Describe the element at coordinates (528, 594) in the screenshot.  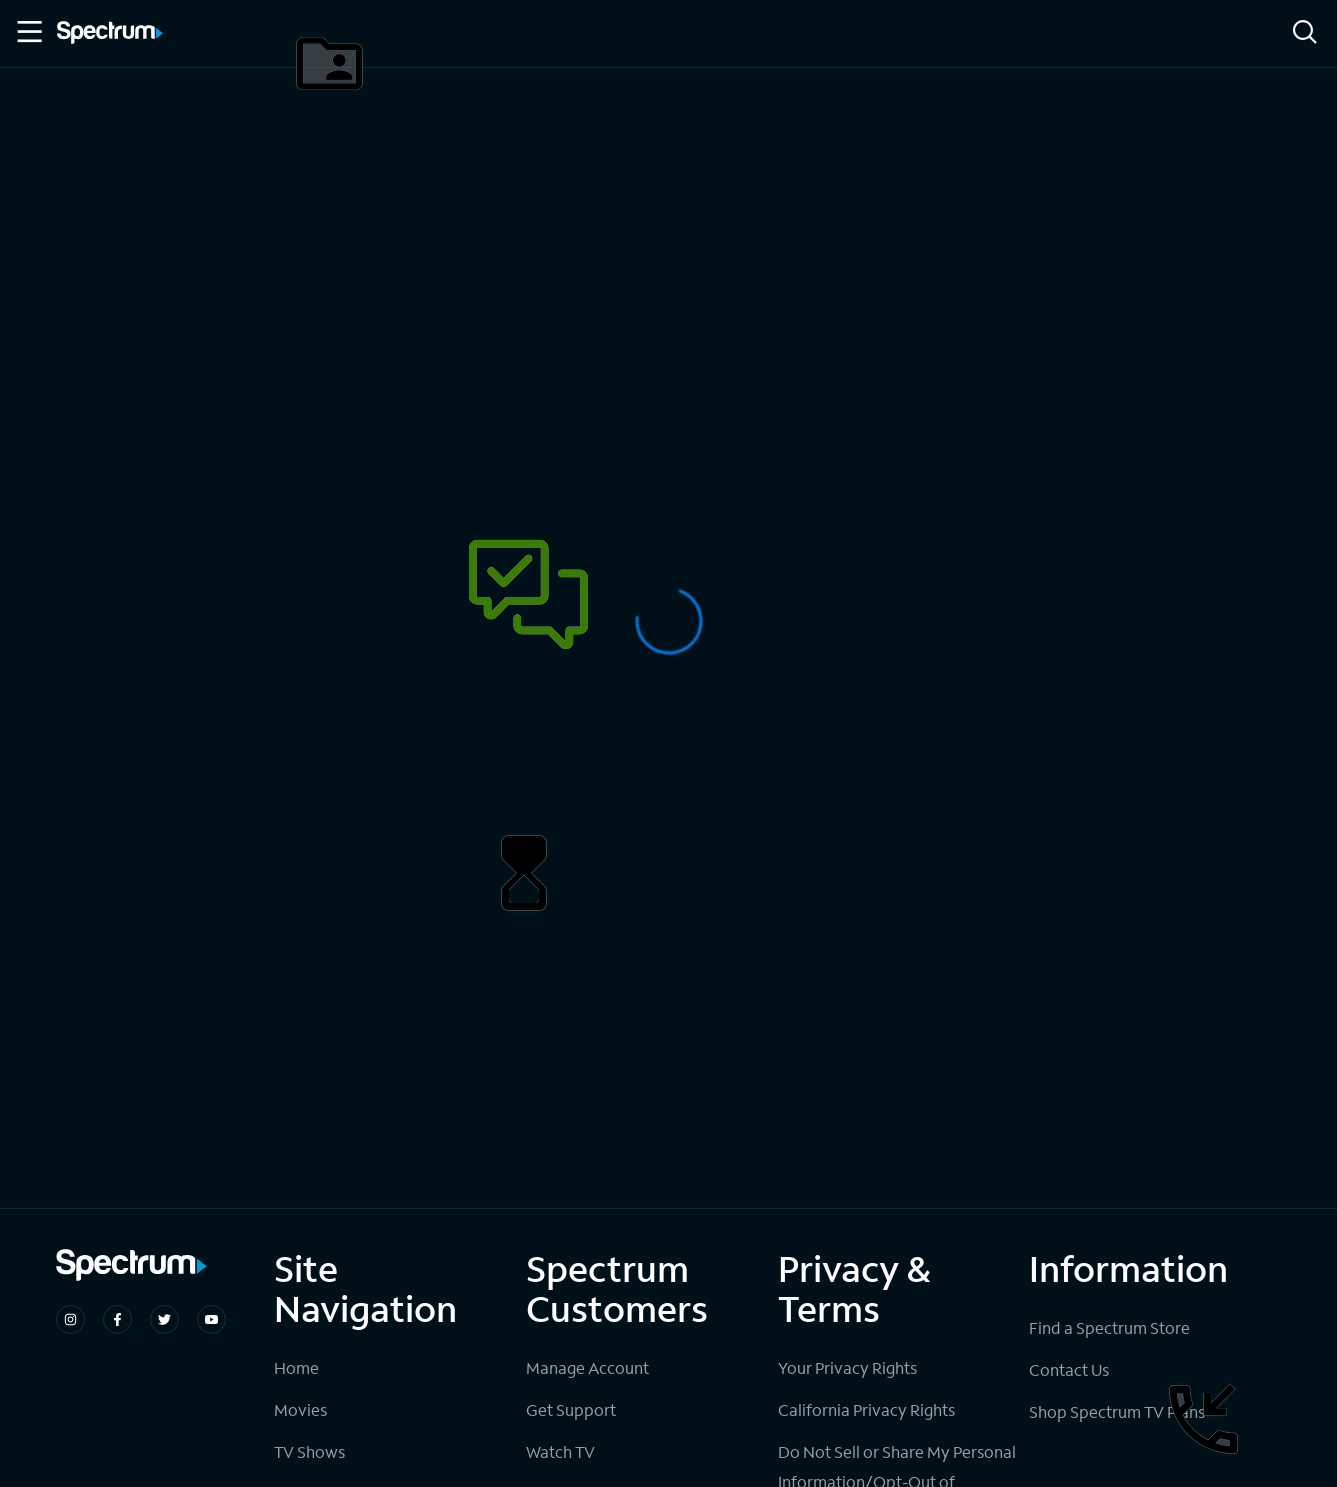
I see `indicates a discussion has been closed or resolved` at that location.